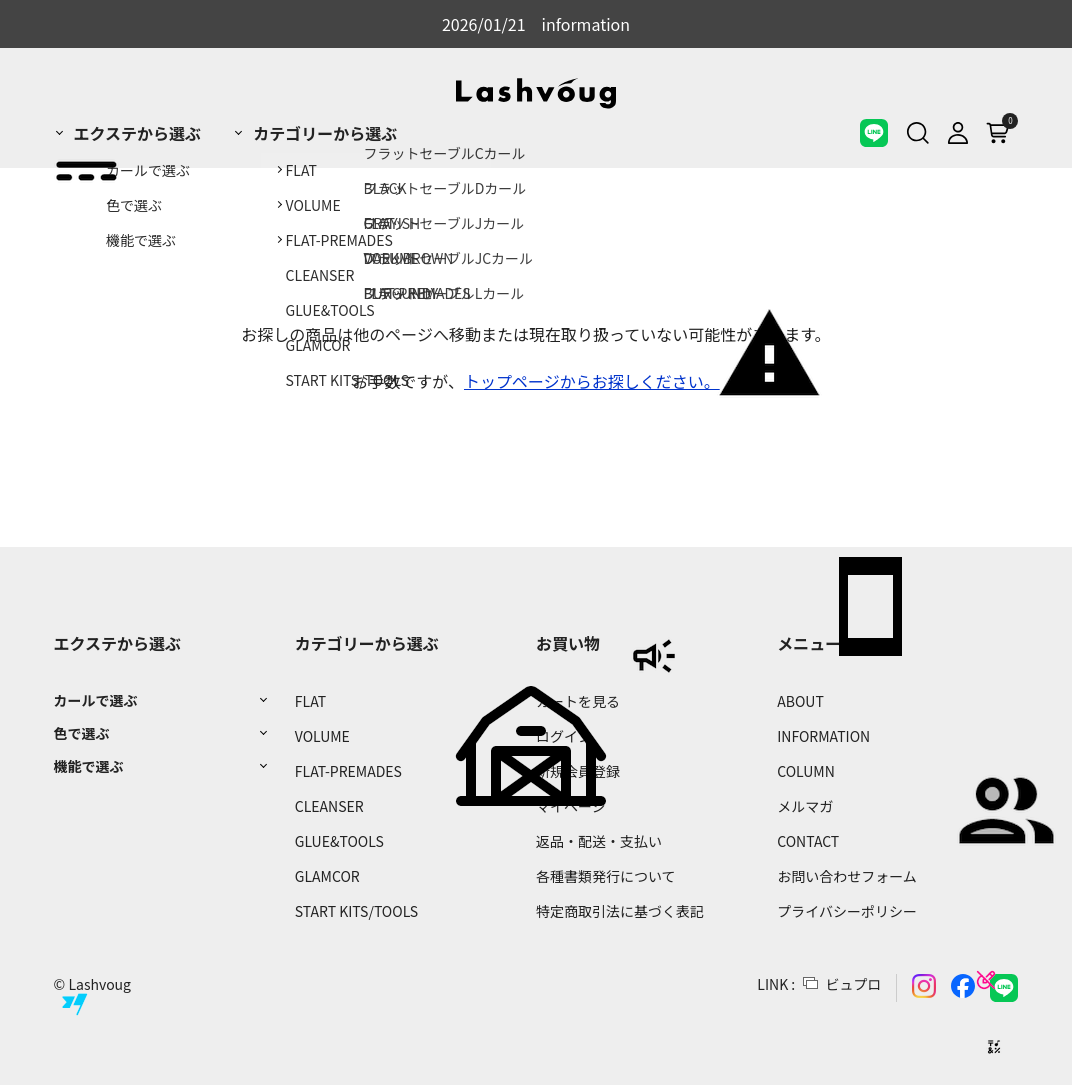  Describe the element at coordinates (870, 606) in the screenshot. I see `set this device as primary phone` at that location.